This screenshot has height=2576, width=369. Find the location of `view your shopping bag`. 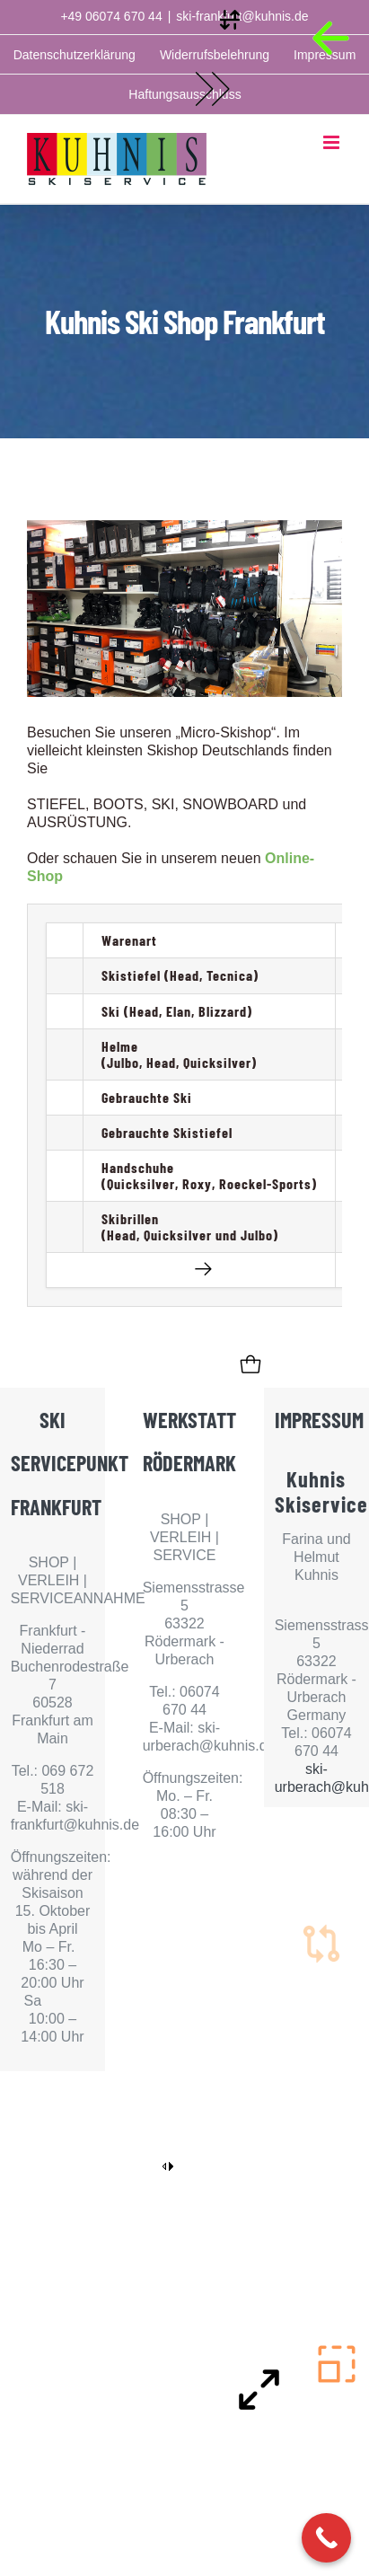

view your shopping bag is located at coordinates (250, 1365).